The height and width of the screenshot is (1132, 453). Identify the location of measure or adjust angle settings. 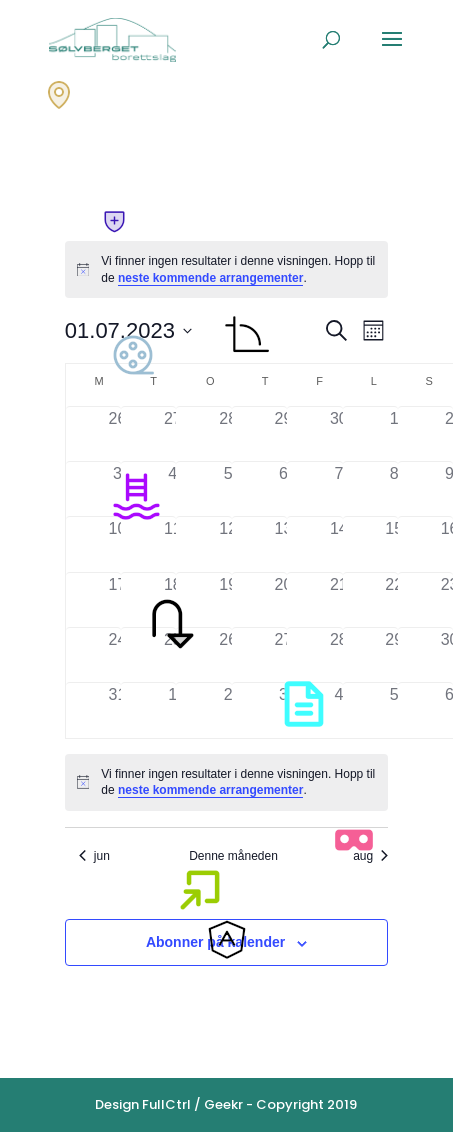
(245, 336).